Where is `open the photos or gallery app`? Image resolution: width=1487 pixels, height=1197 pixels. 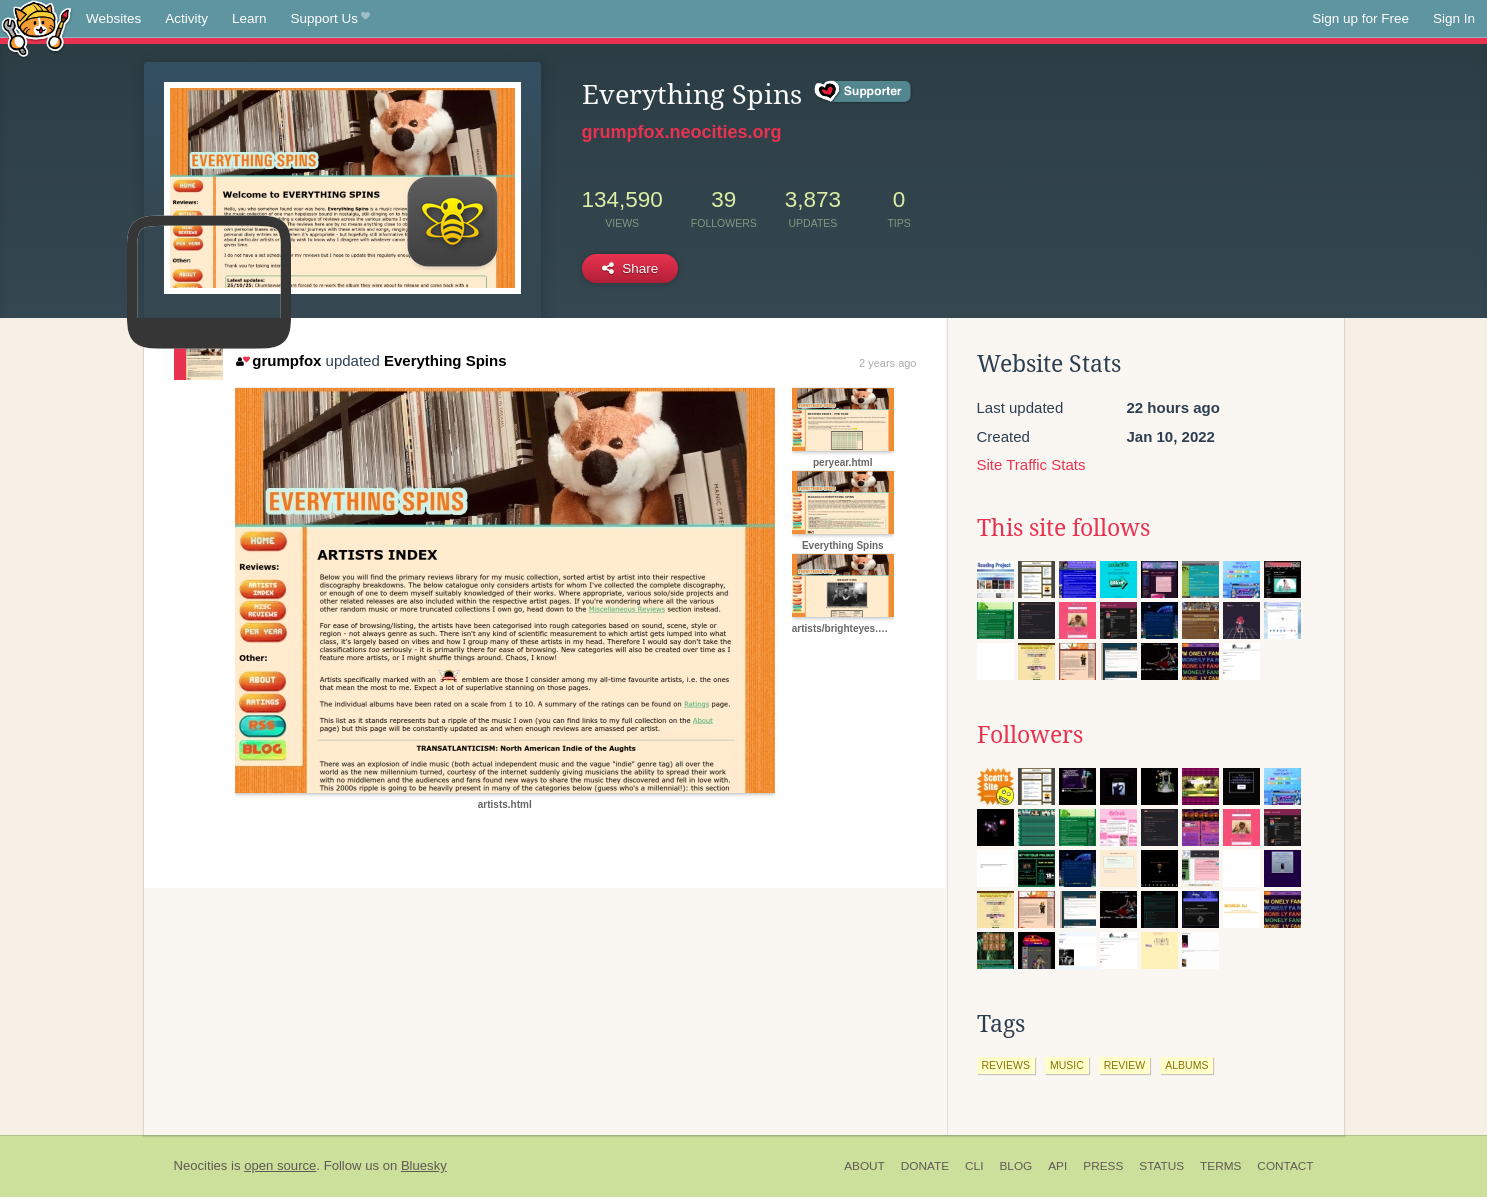
open the photos or gallery app is located at coordinates (209, 277).